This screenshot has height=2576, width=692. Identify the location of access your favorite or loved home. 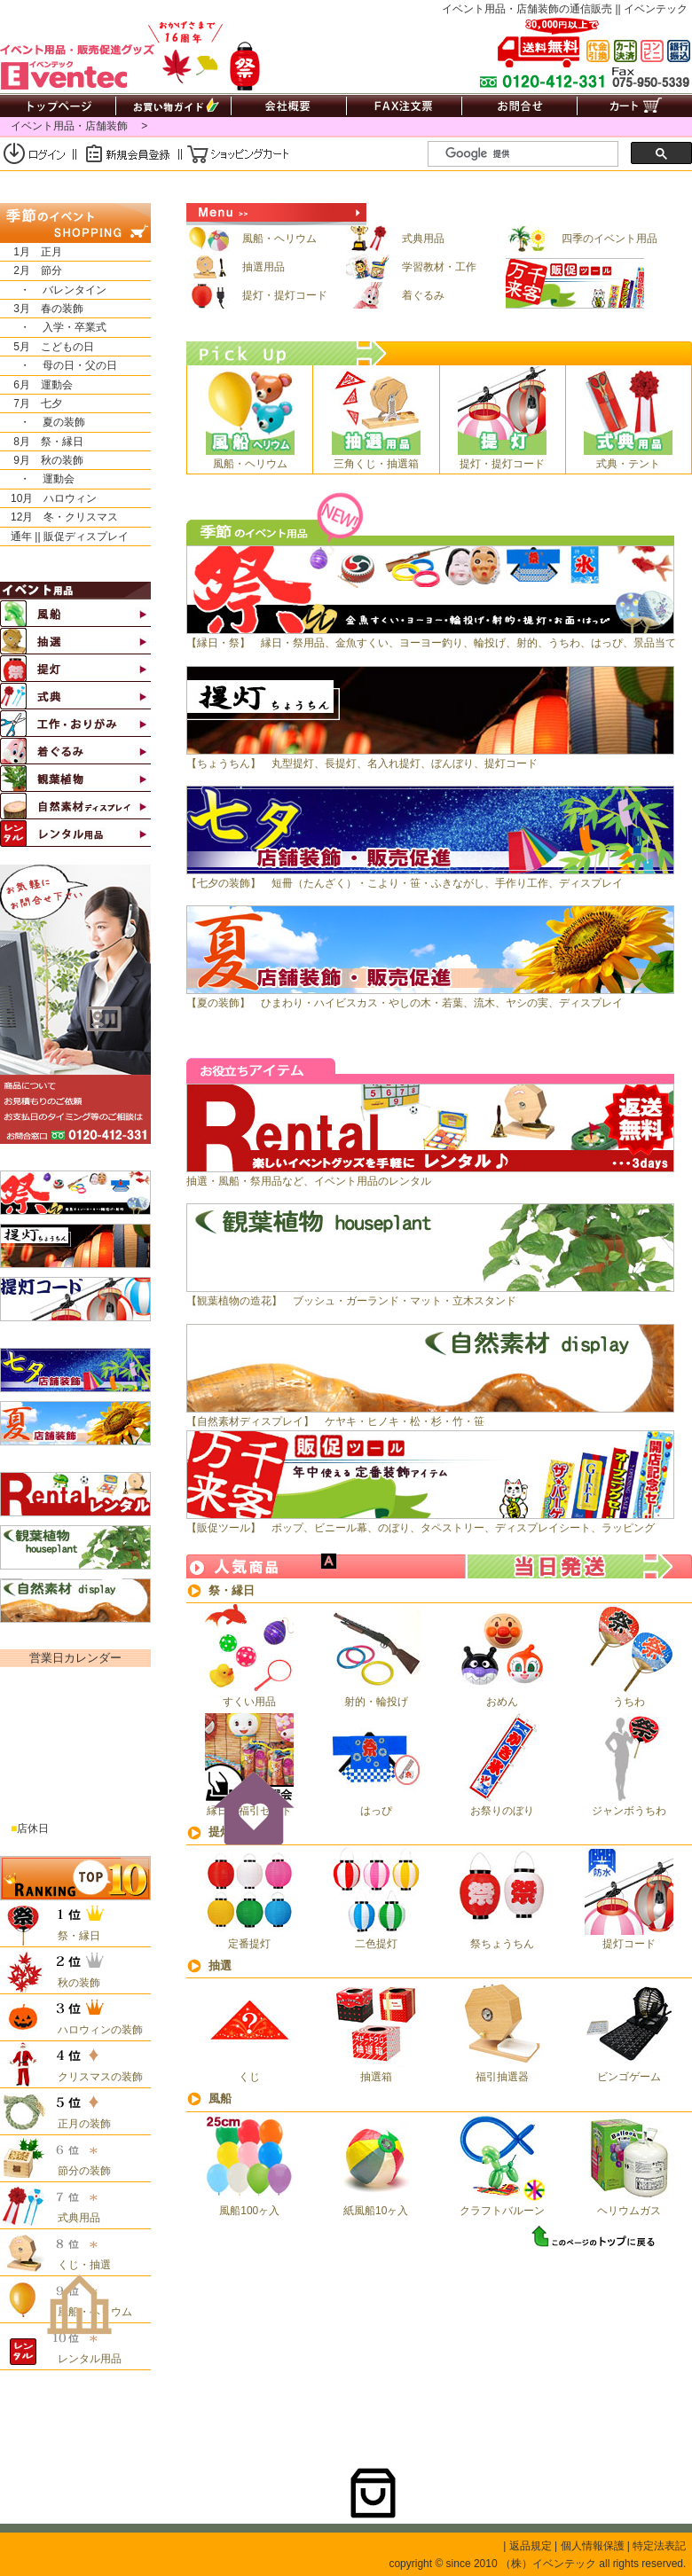
(254, 1812).